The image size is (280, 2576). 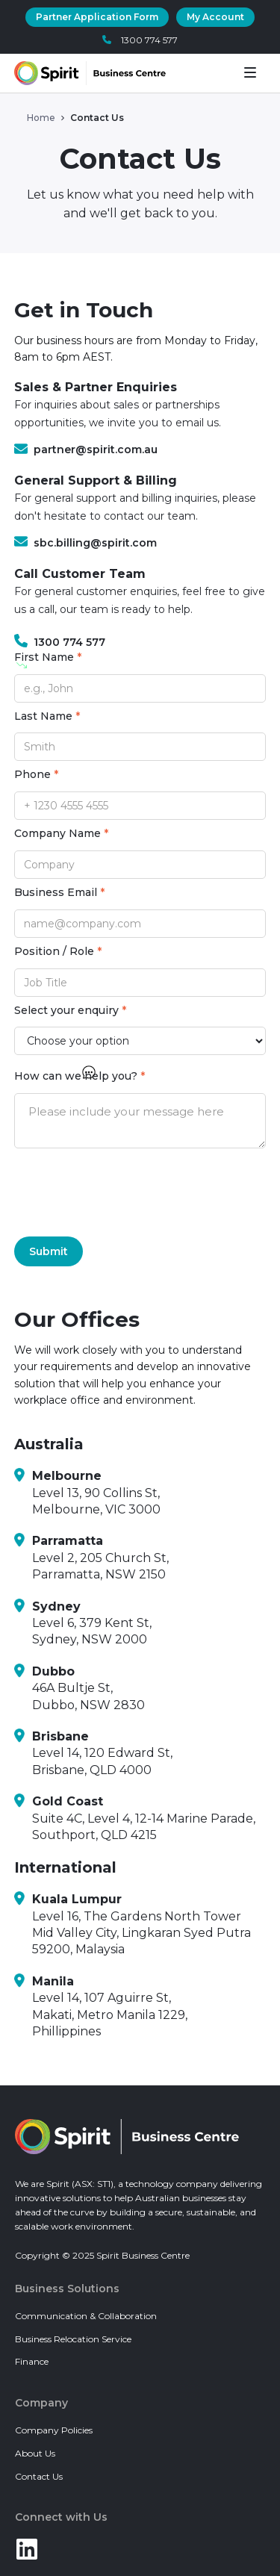 What do you see at coordinates (22, 665) in the screenshot?
I see `indicates a declining trend or decrease in value` at bounding box center [22, 665].